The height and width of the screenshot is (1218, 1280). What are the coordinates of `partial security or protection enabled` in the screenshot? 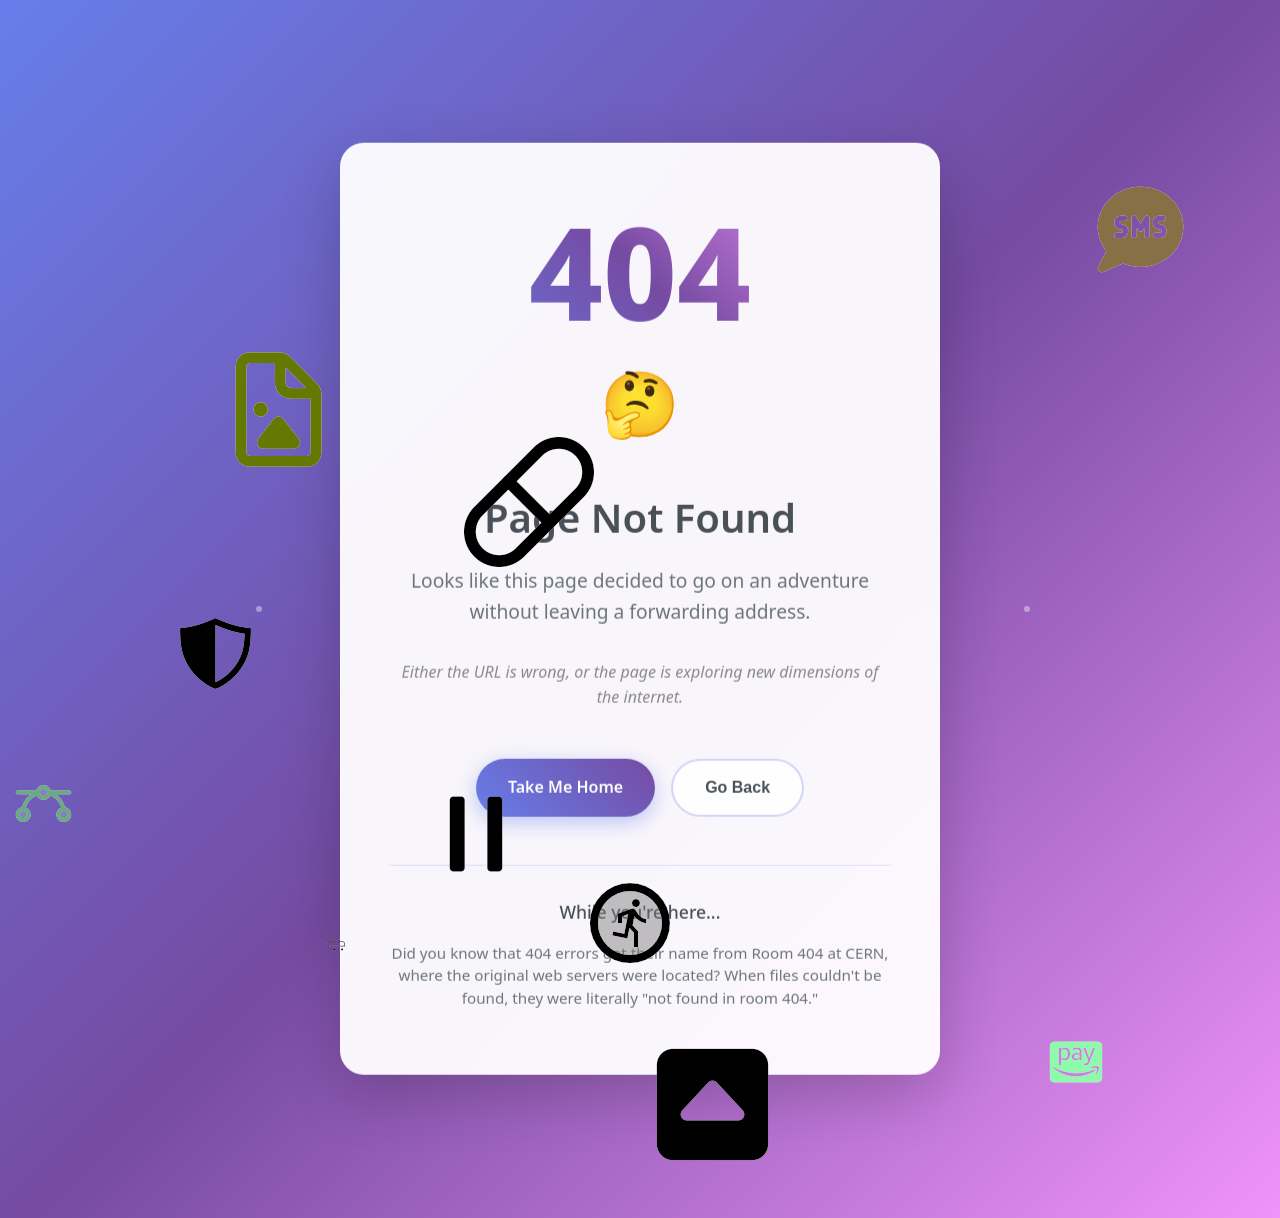 It's located at (215, 653).